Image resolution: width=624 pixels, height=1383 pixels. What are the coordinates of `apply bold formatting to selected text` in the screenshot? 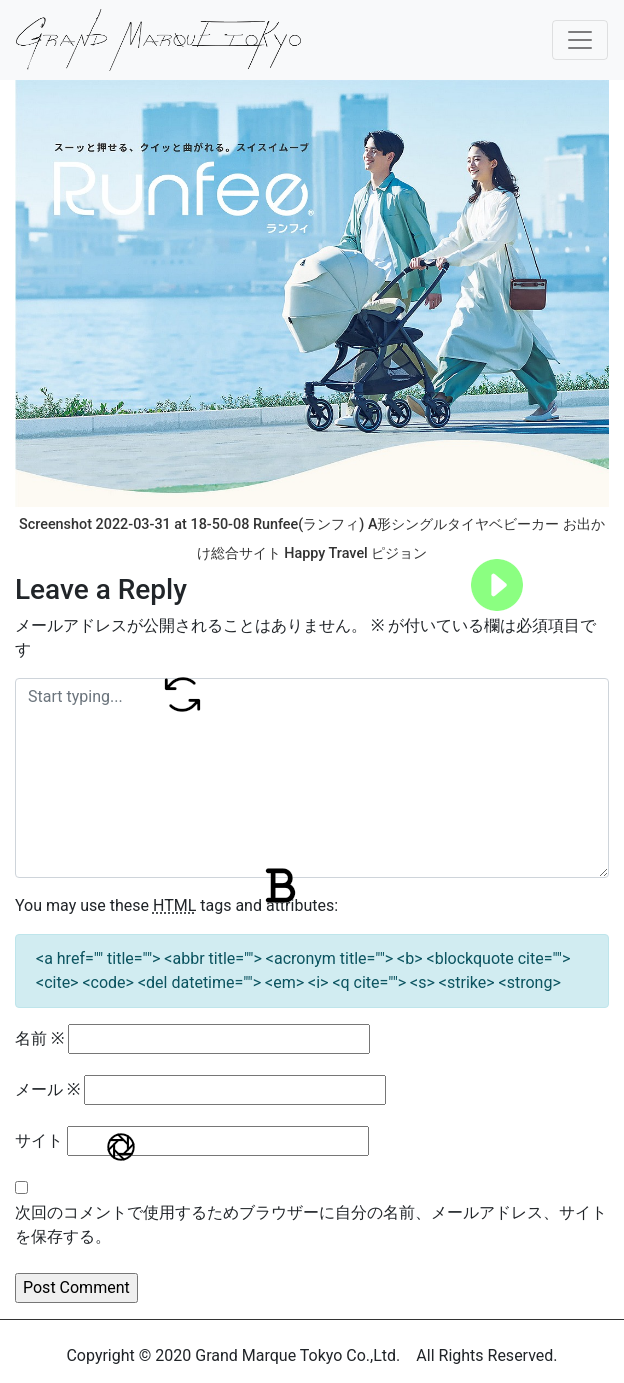 It's located at (280, 885).